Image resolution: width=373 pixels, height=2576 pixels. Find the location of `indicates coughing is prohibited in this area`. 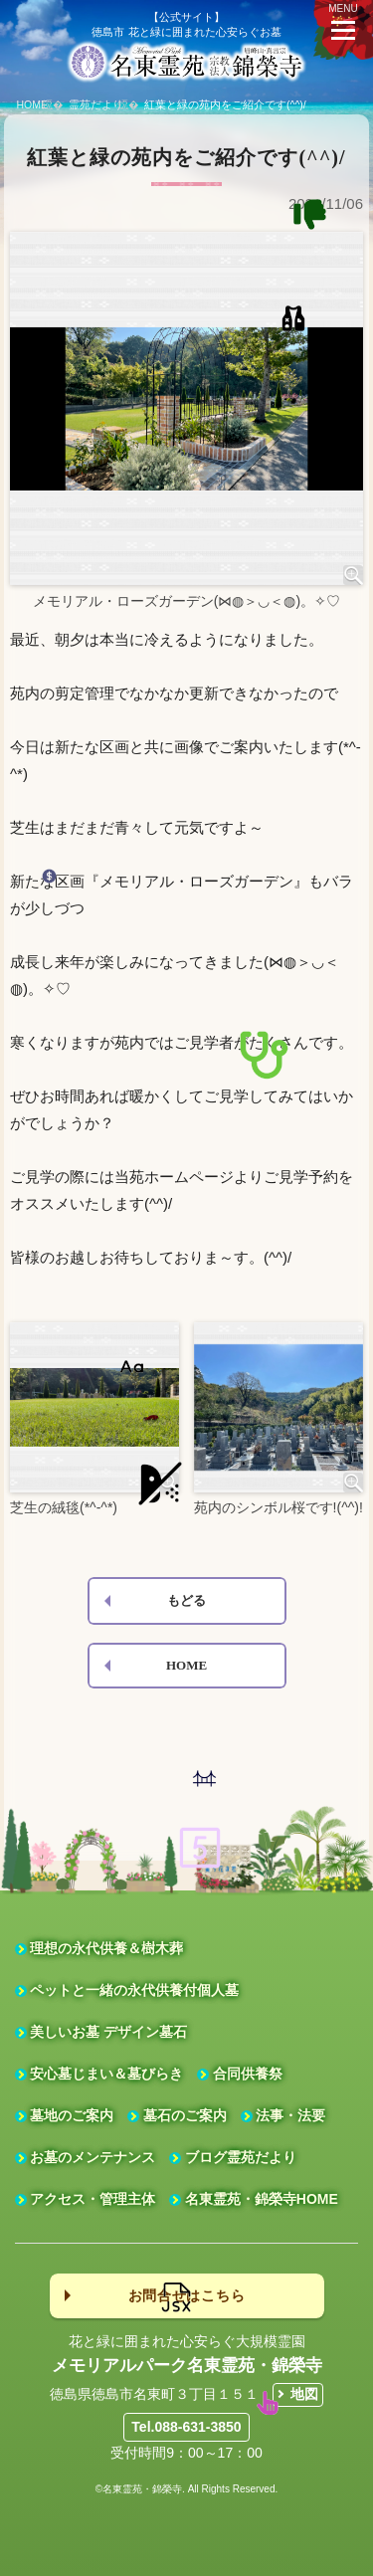

indicates coughing is prohibited in this area is located at coordinates (160, 1484).